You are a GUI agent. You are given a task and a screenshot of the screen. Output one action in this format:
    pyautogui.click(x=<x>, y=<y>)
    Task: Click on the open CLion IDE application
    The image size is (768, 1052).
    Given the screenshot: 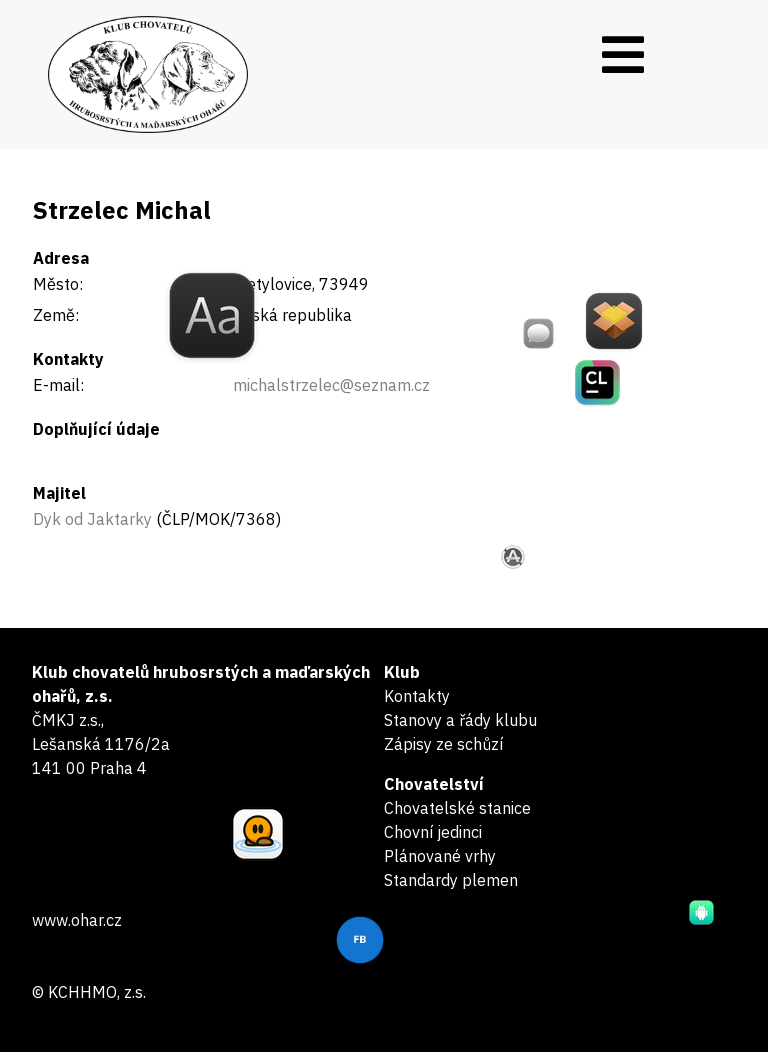 What is the action you would take?
    pyautogui.click(x=597, y=382)
    